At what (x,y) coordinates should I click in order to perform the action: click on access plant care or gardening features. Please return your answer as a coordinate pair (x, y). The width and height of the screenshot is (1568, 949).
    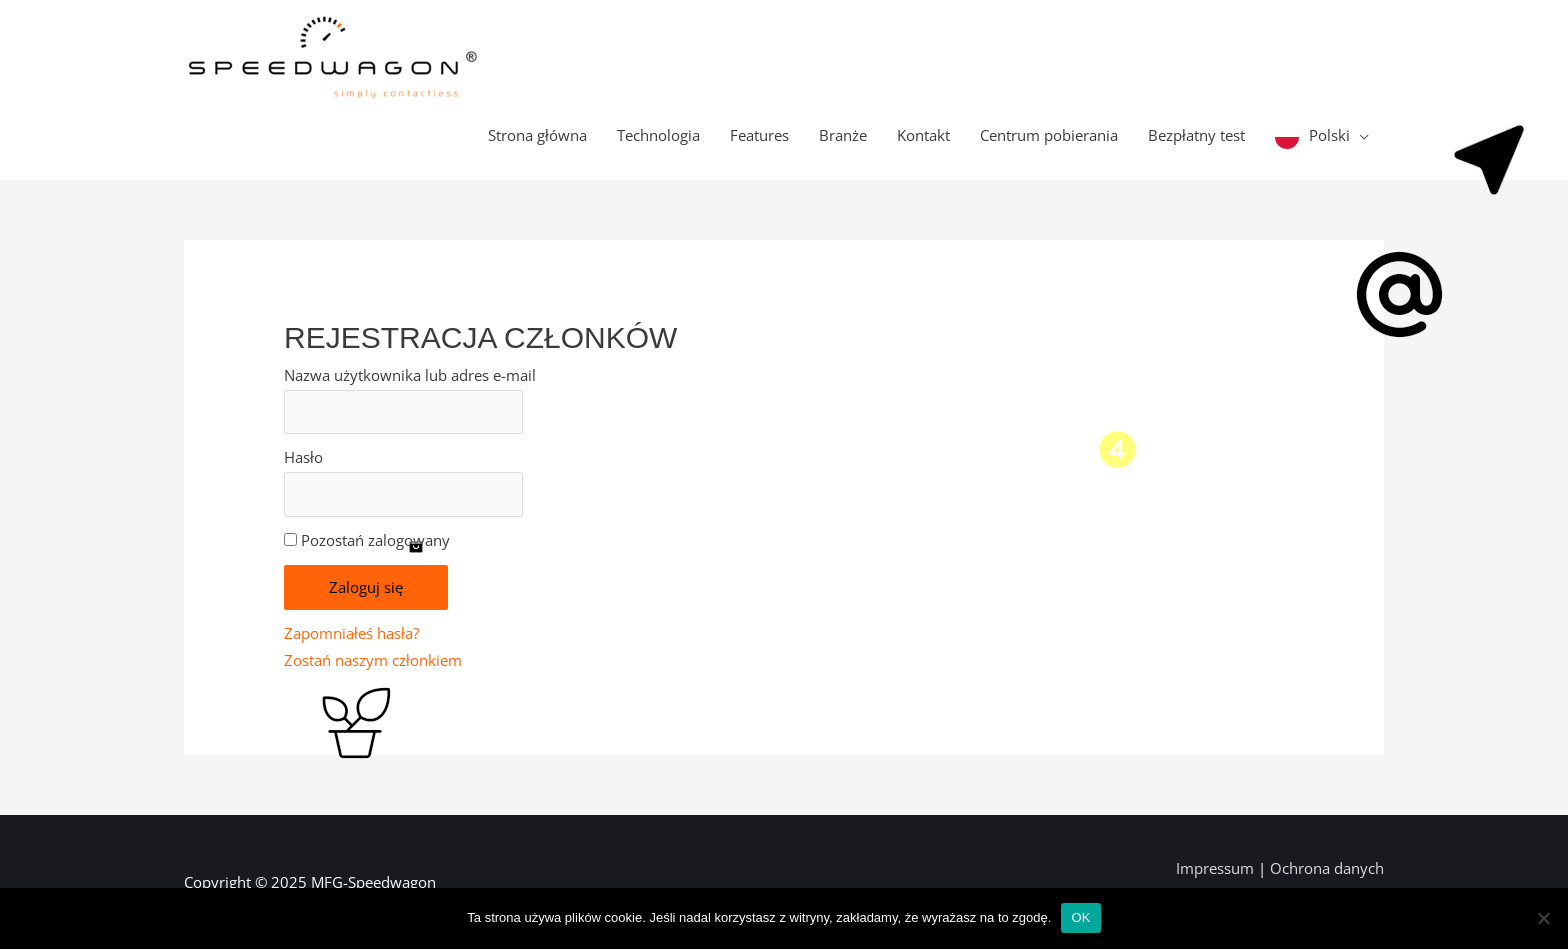
    Looking at the image, I should click on (355, 723).